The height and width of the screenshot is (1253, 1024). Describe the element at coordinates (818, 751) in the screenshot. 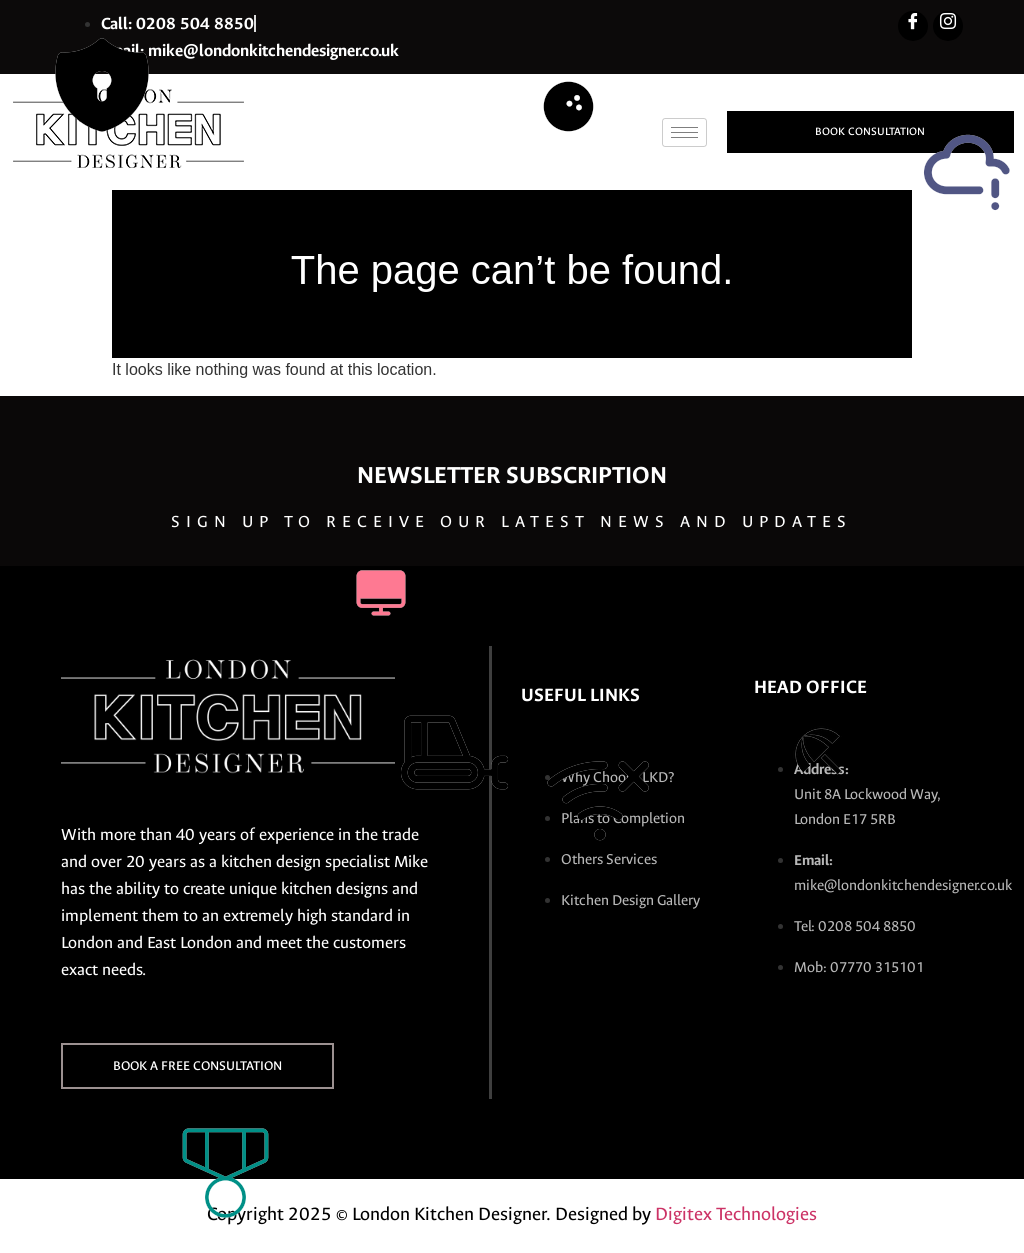

I see `access beach or vacation-related information` at that location.